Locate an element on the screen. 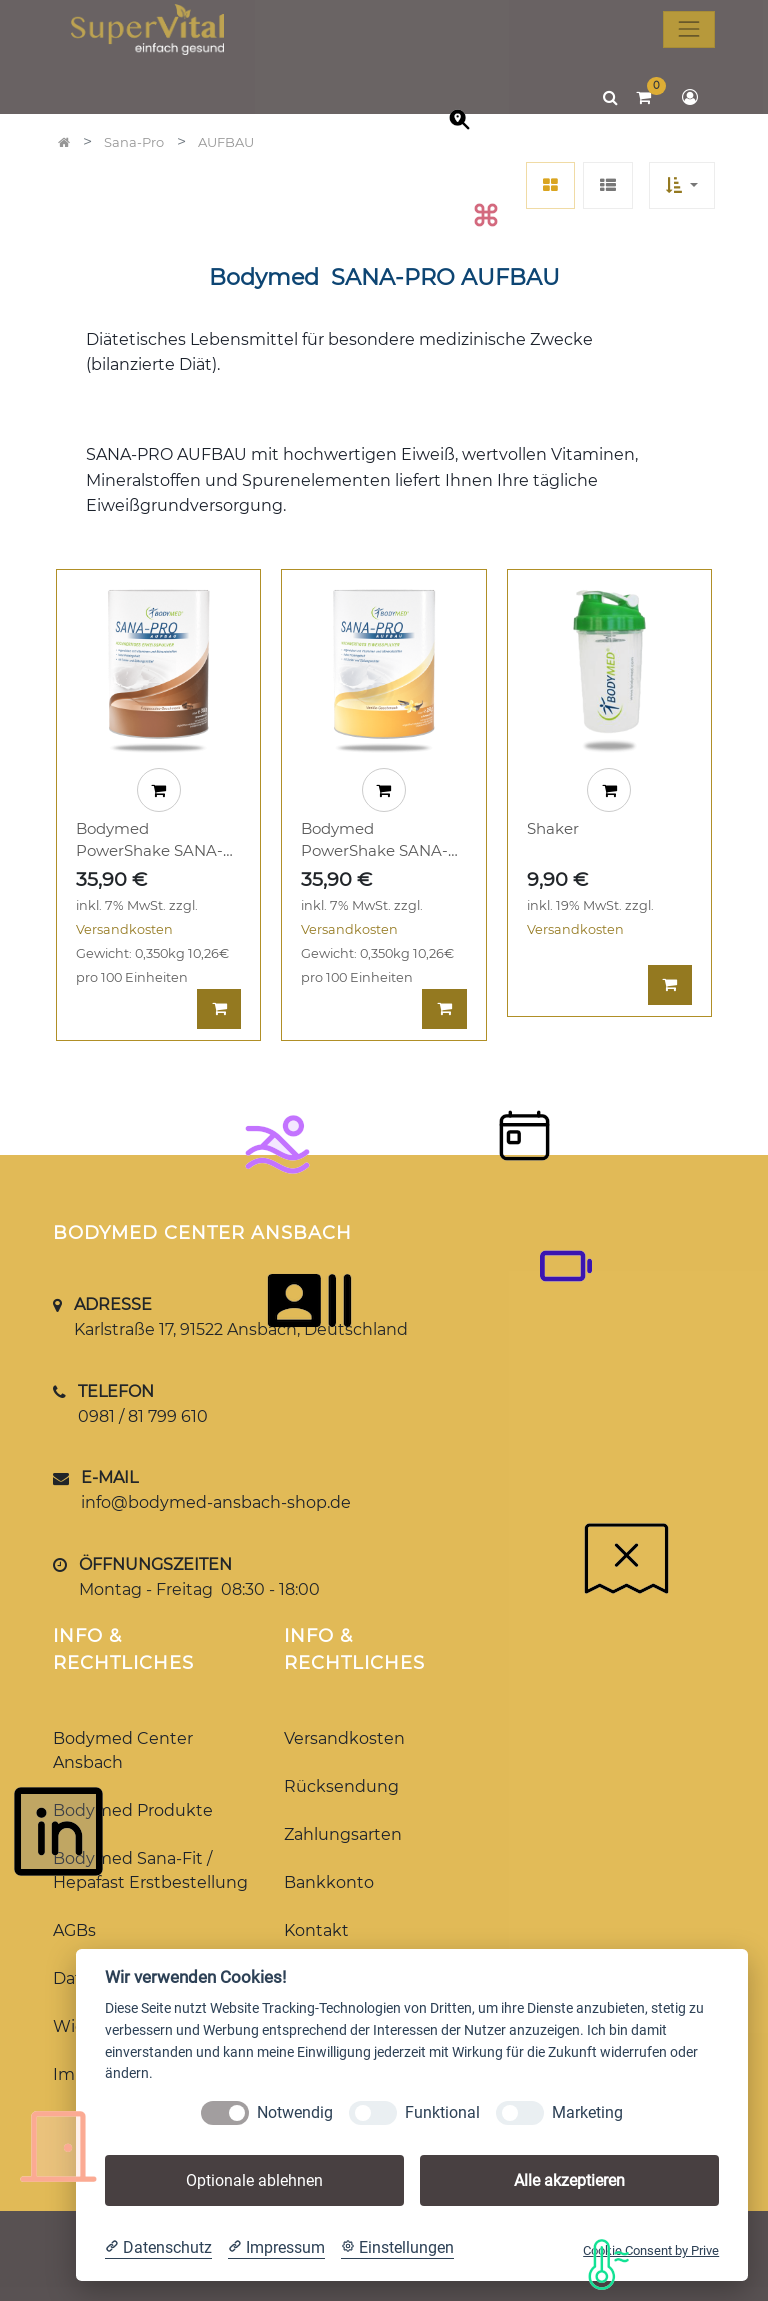  indicates battery is completely drained is located at coordinates (566, 1266).